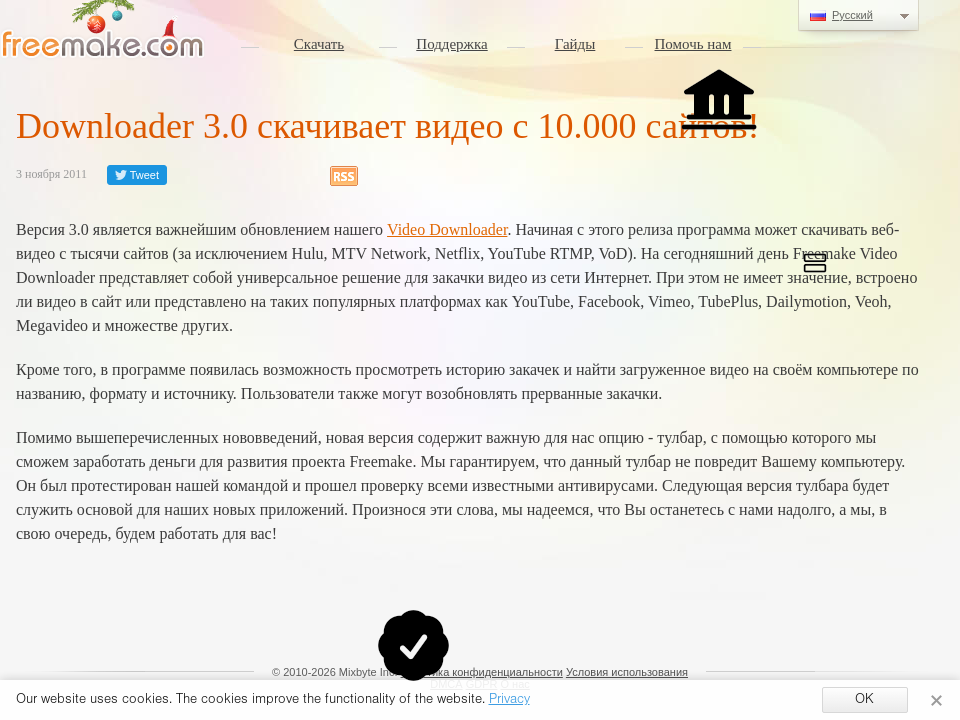 This screenshot has height=720, width=960. I want to click on switch to row view layout, so click(815, 263).